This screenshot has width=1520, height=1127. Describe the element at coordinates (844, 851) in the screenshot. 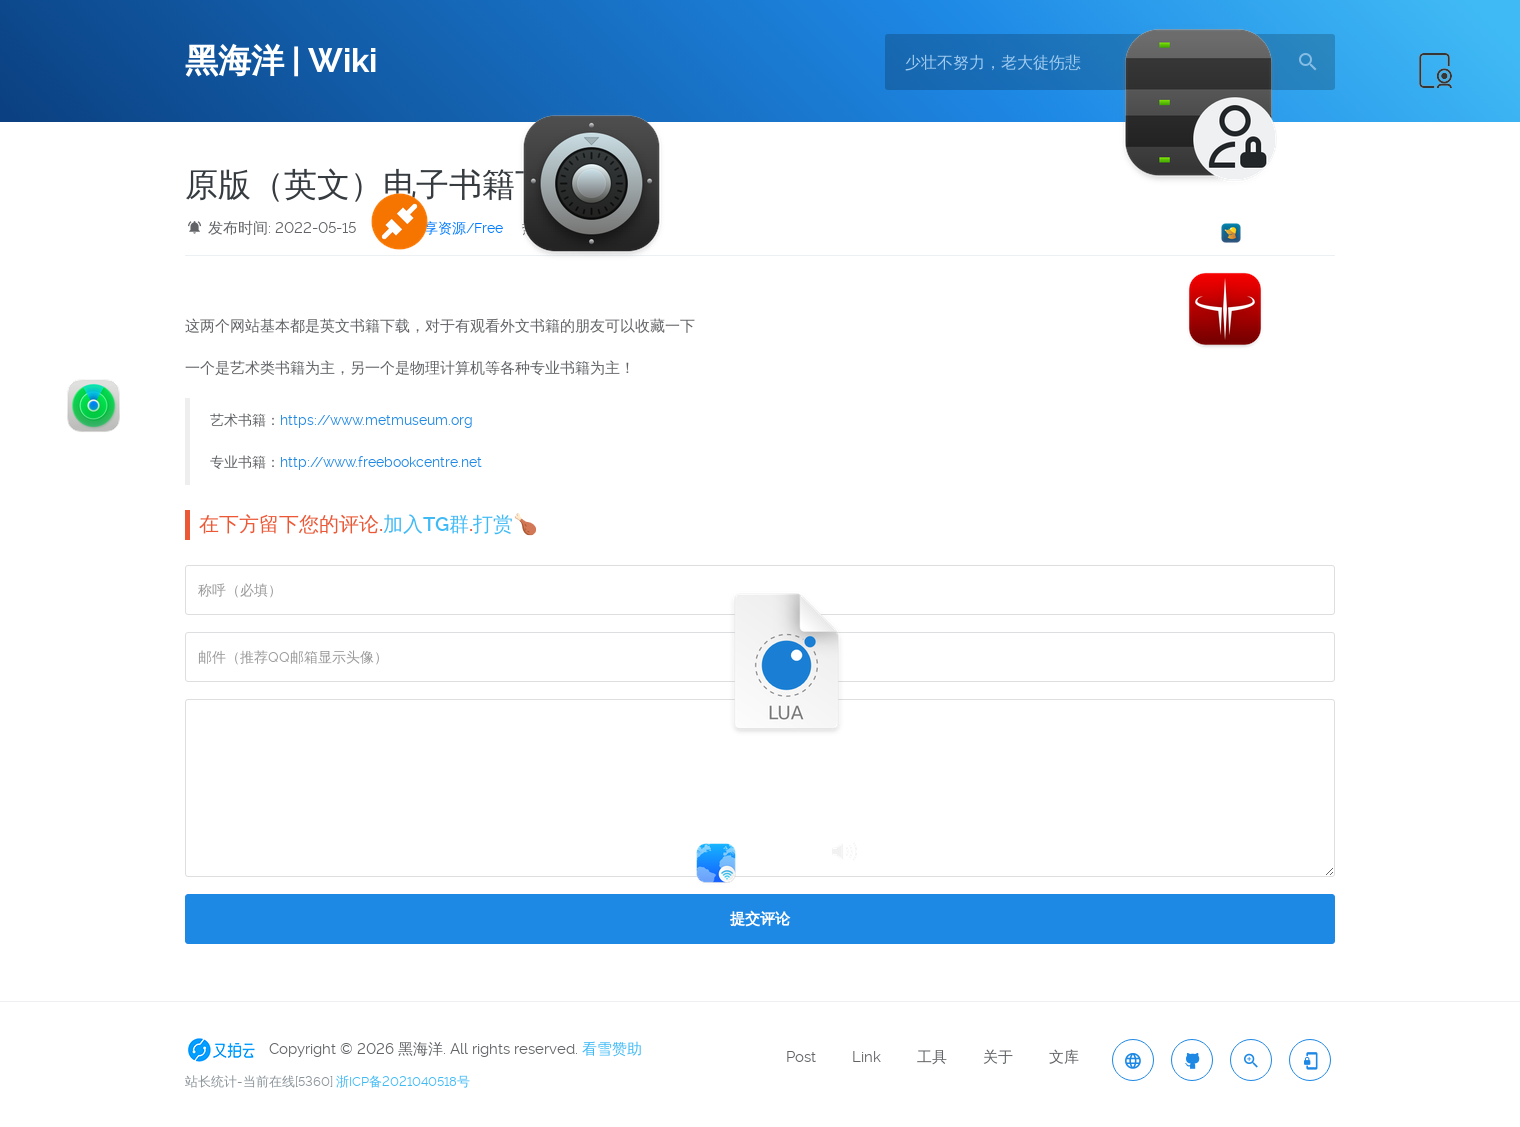

I see `indicates volume is set to high` at that location.